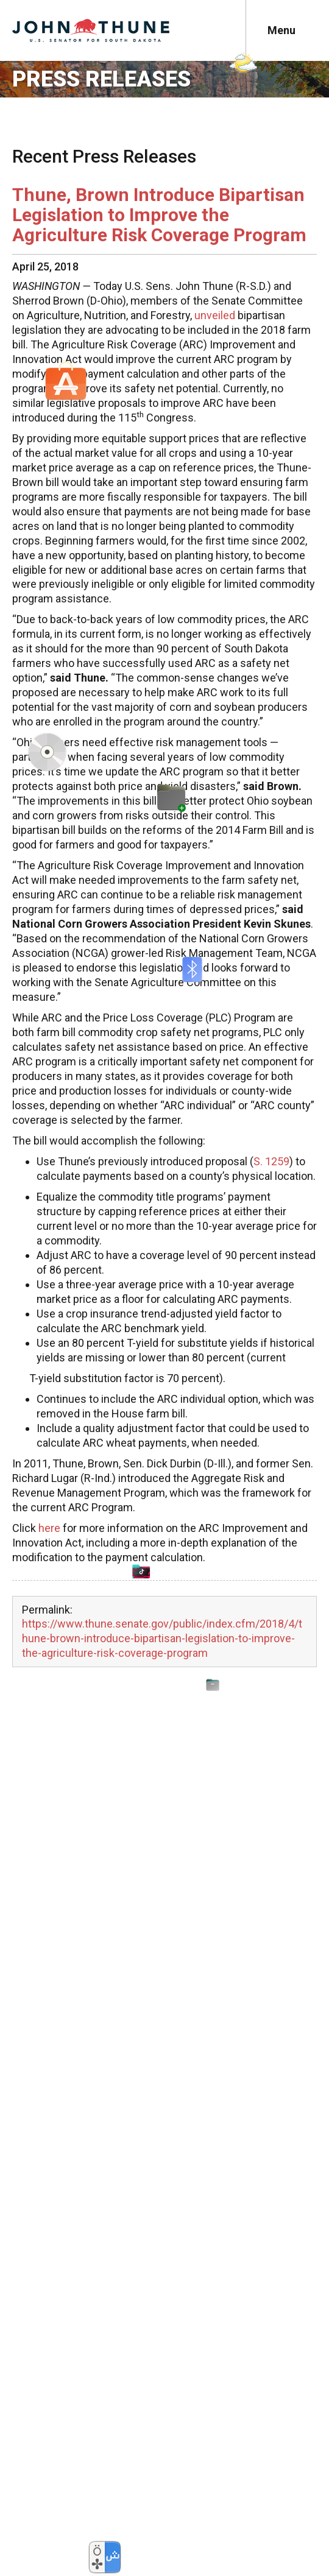  I want to click on create a new folder, so click(171, 797).